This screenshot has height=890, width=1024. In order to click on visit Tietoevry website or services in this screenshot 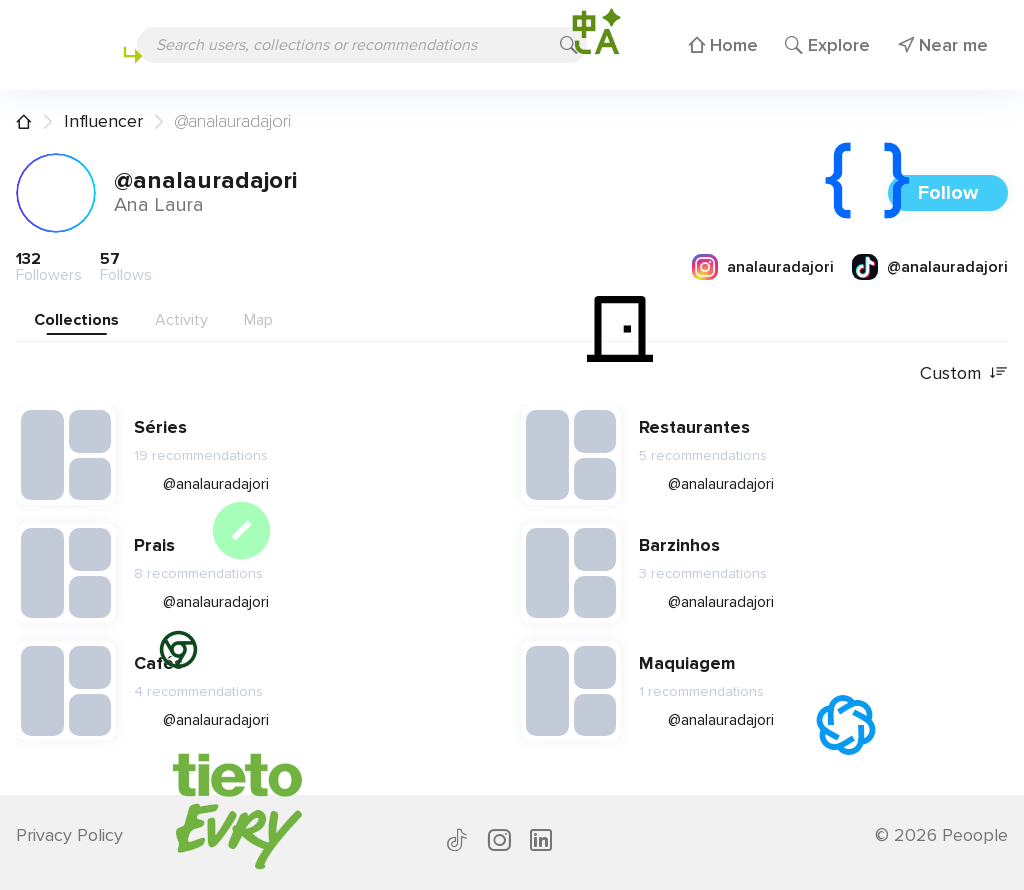, I will do `click(237, 811)`.